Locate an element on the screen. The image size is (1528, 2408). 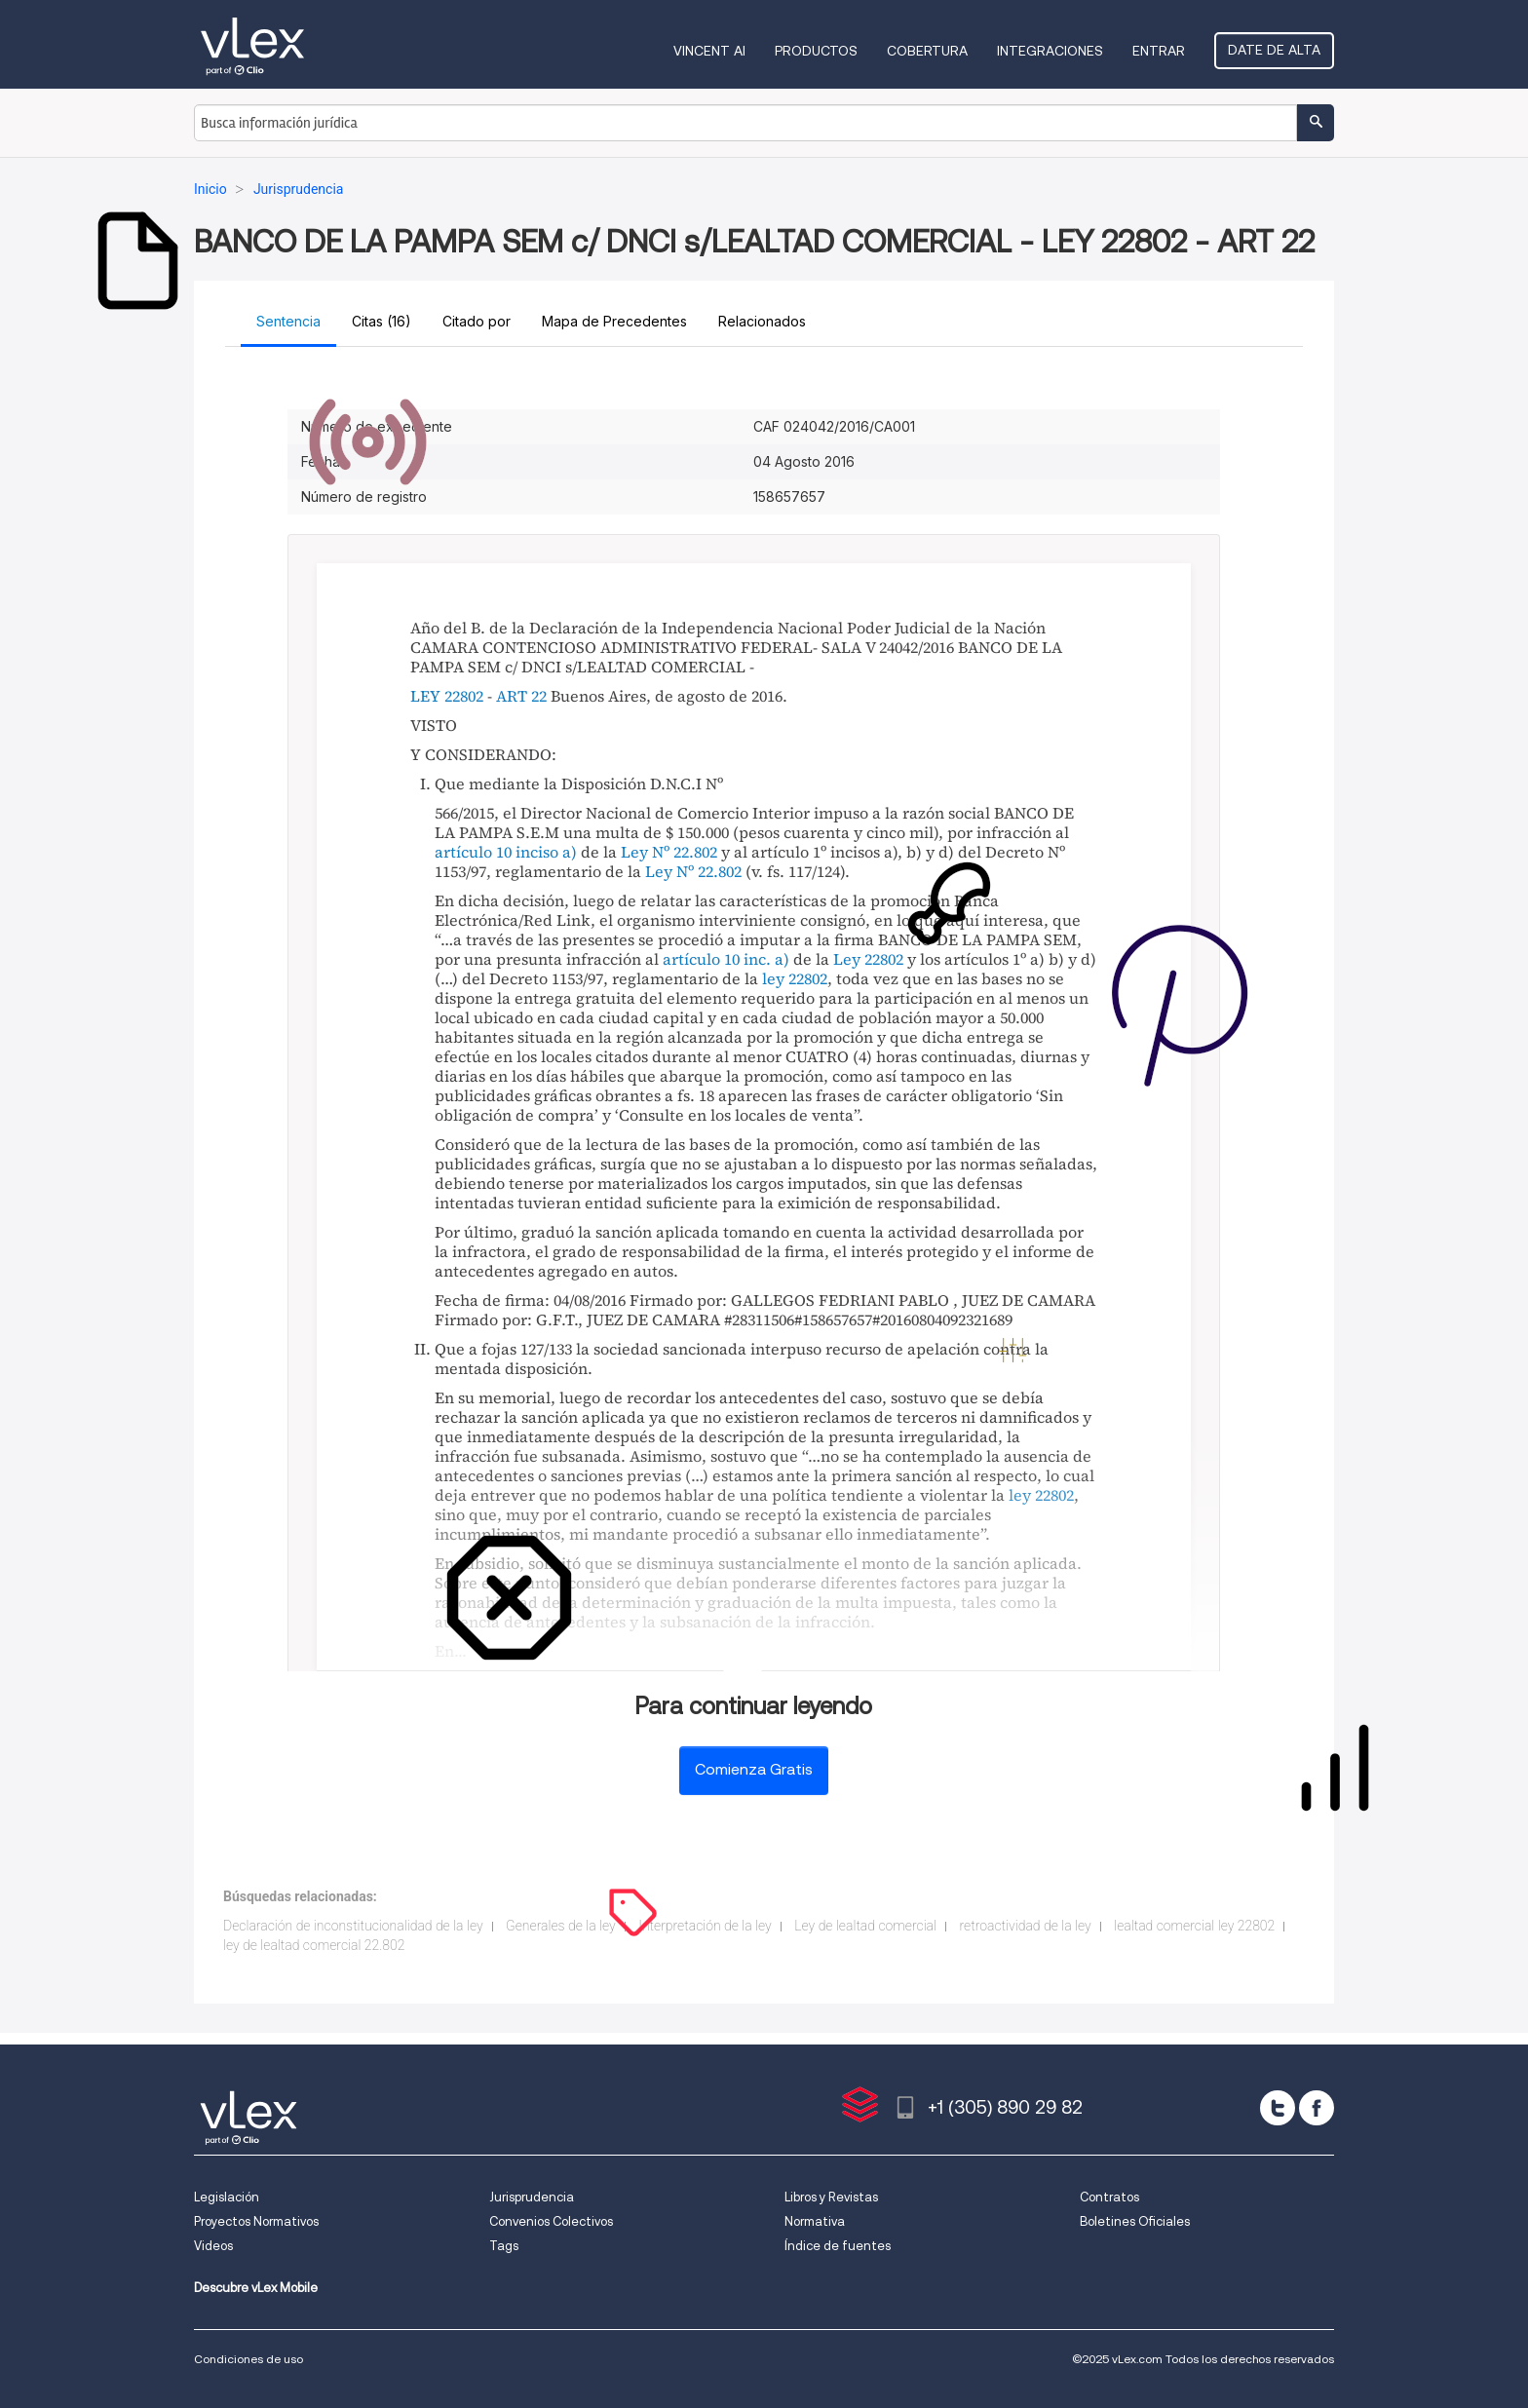
view analytics or statistics is located at coordinates (1335, 1768).